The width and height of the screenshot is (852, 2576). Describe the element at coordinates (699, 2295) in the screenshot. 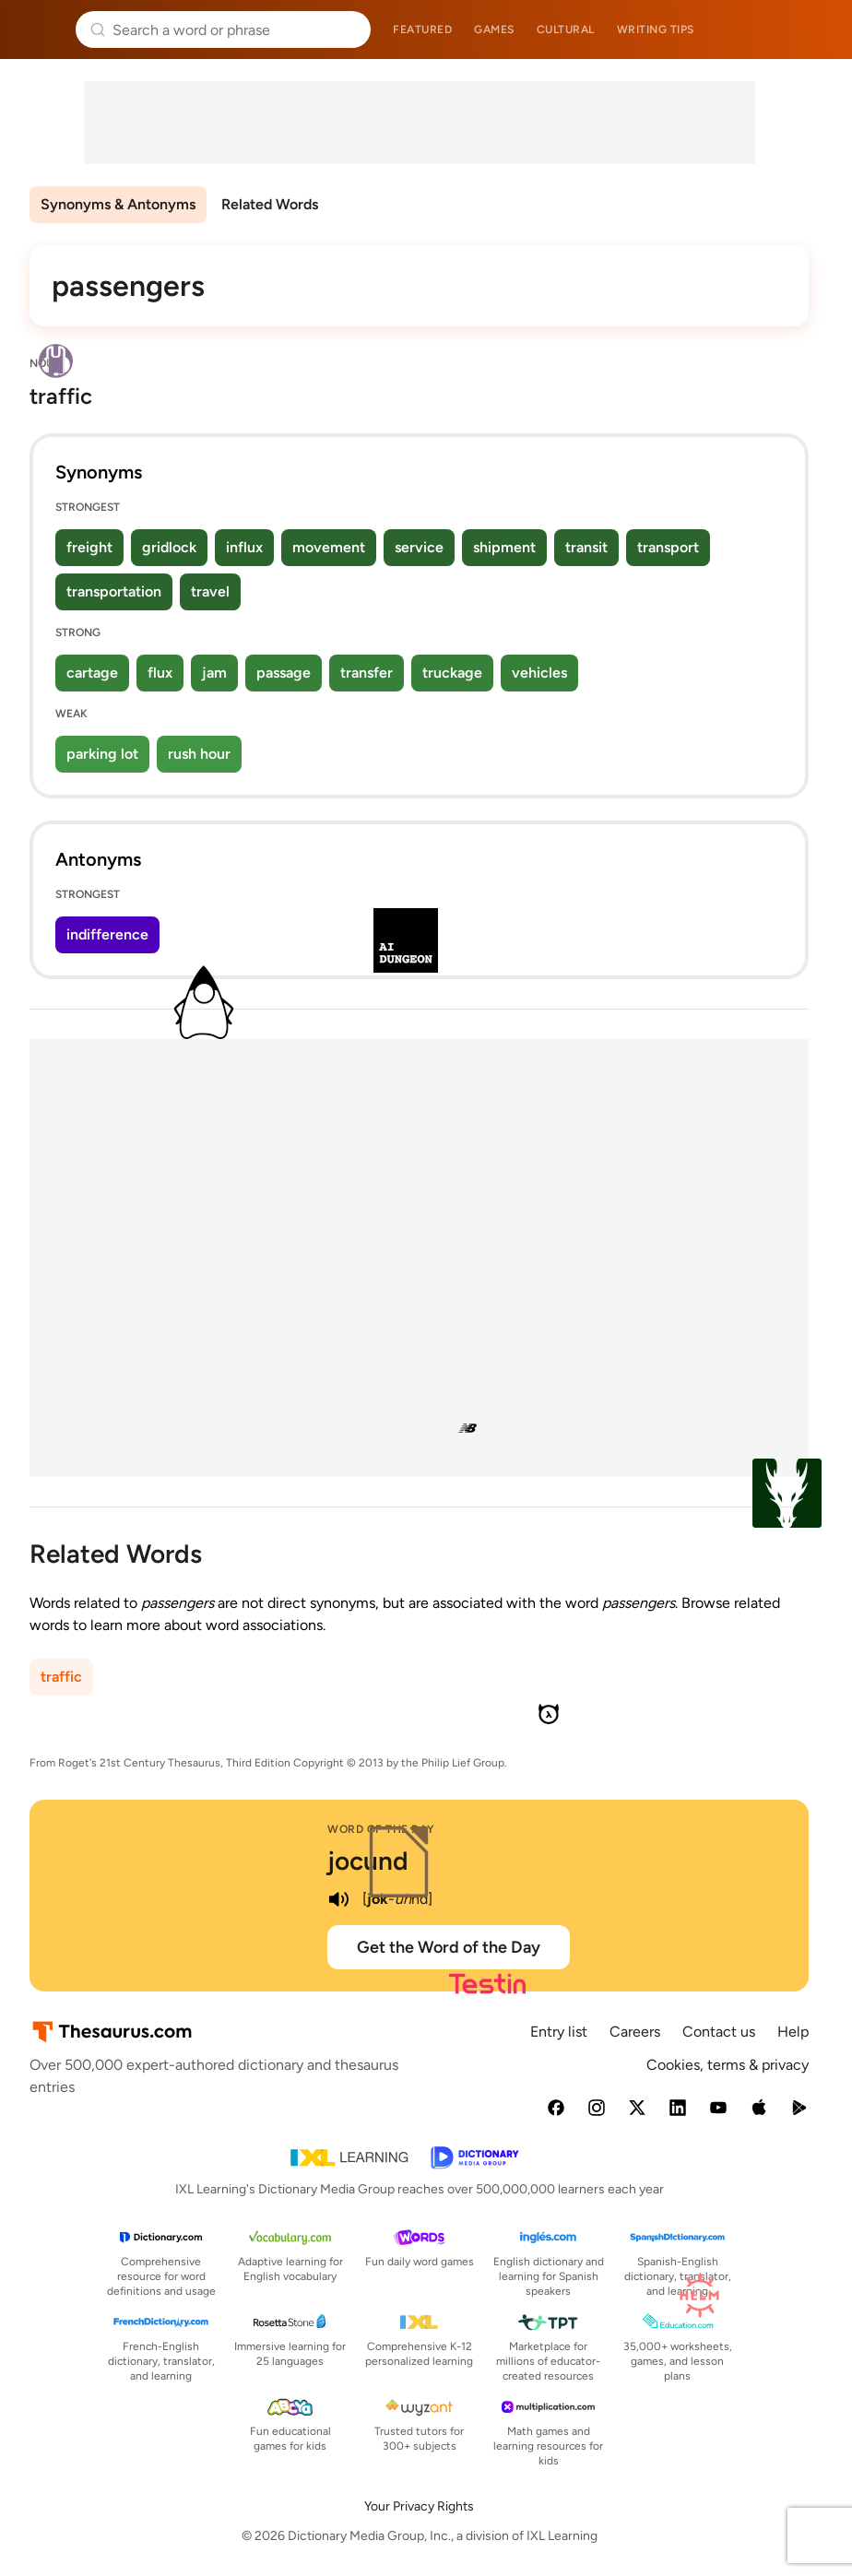

I see `helm logo - kubernetes package manager branding` at that location.